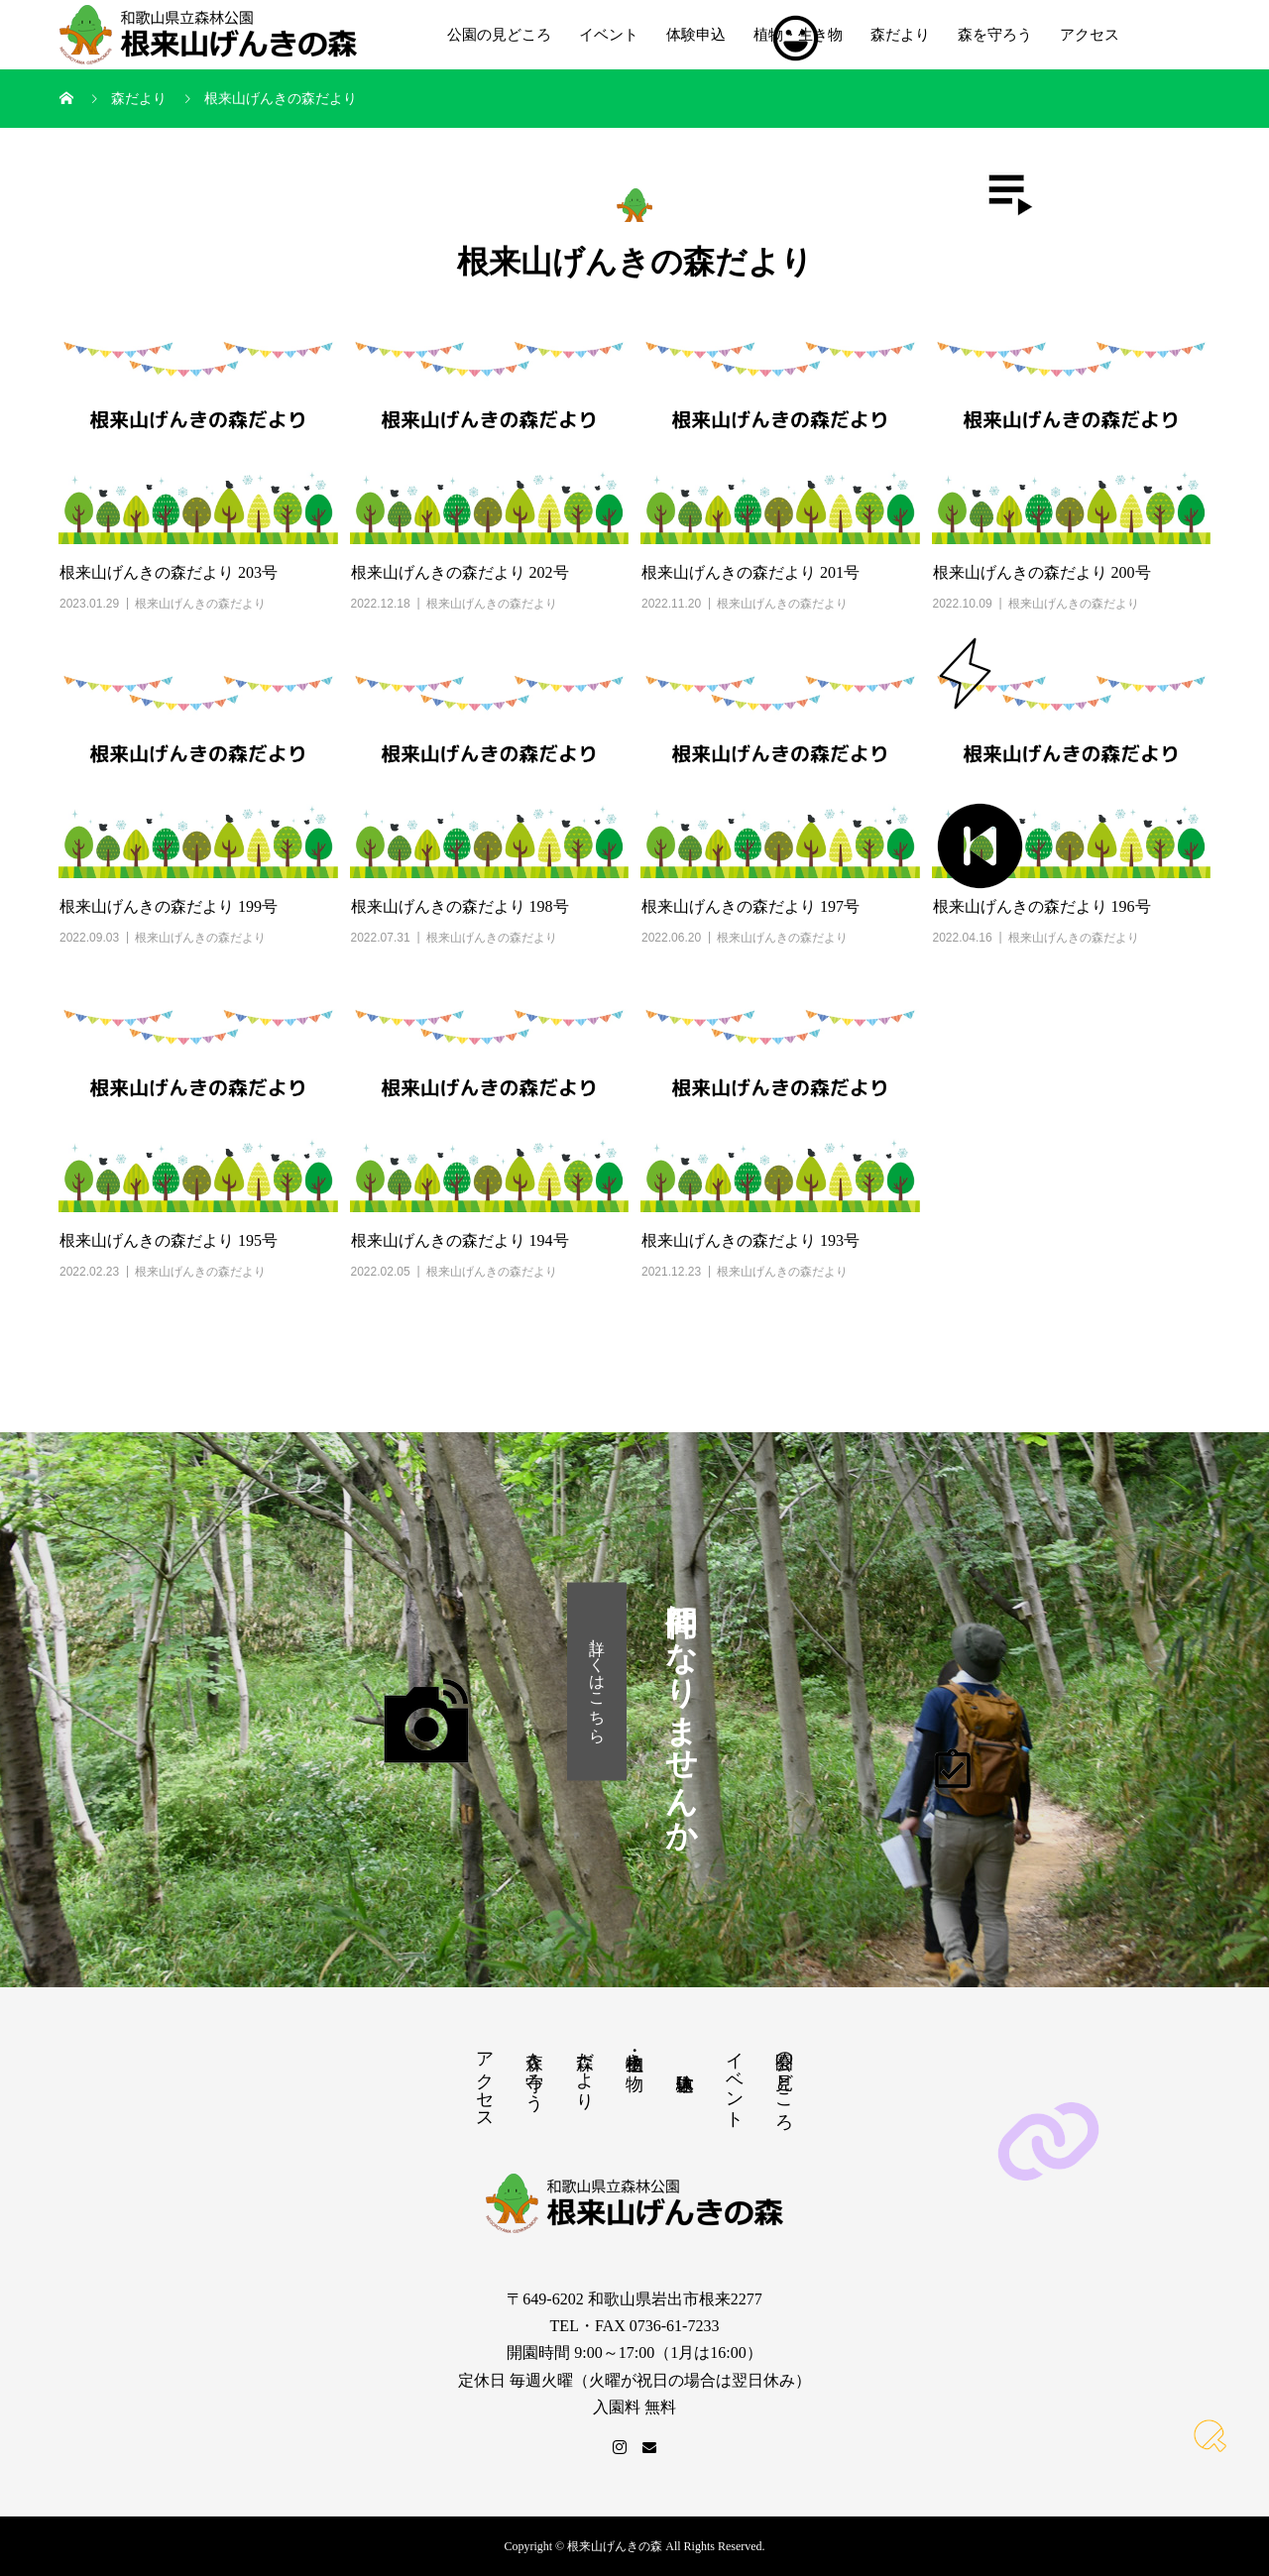 Image resolution: width=1269 pixels, height=2576 pixels. Describe the element at coordinates (965, 673) in the screenshot. I see `indicates fast or instant action` at that location.